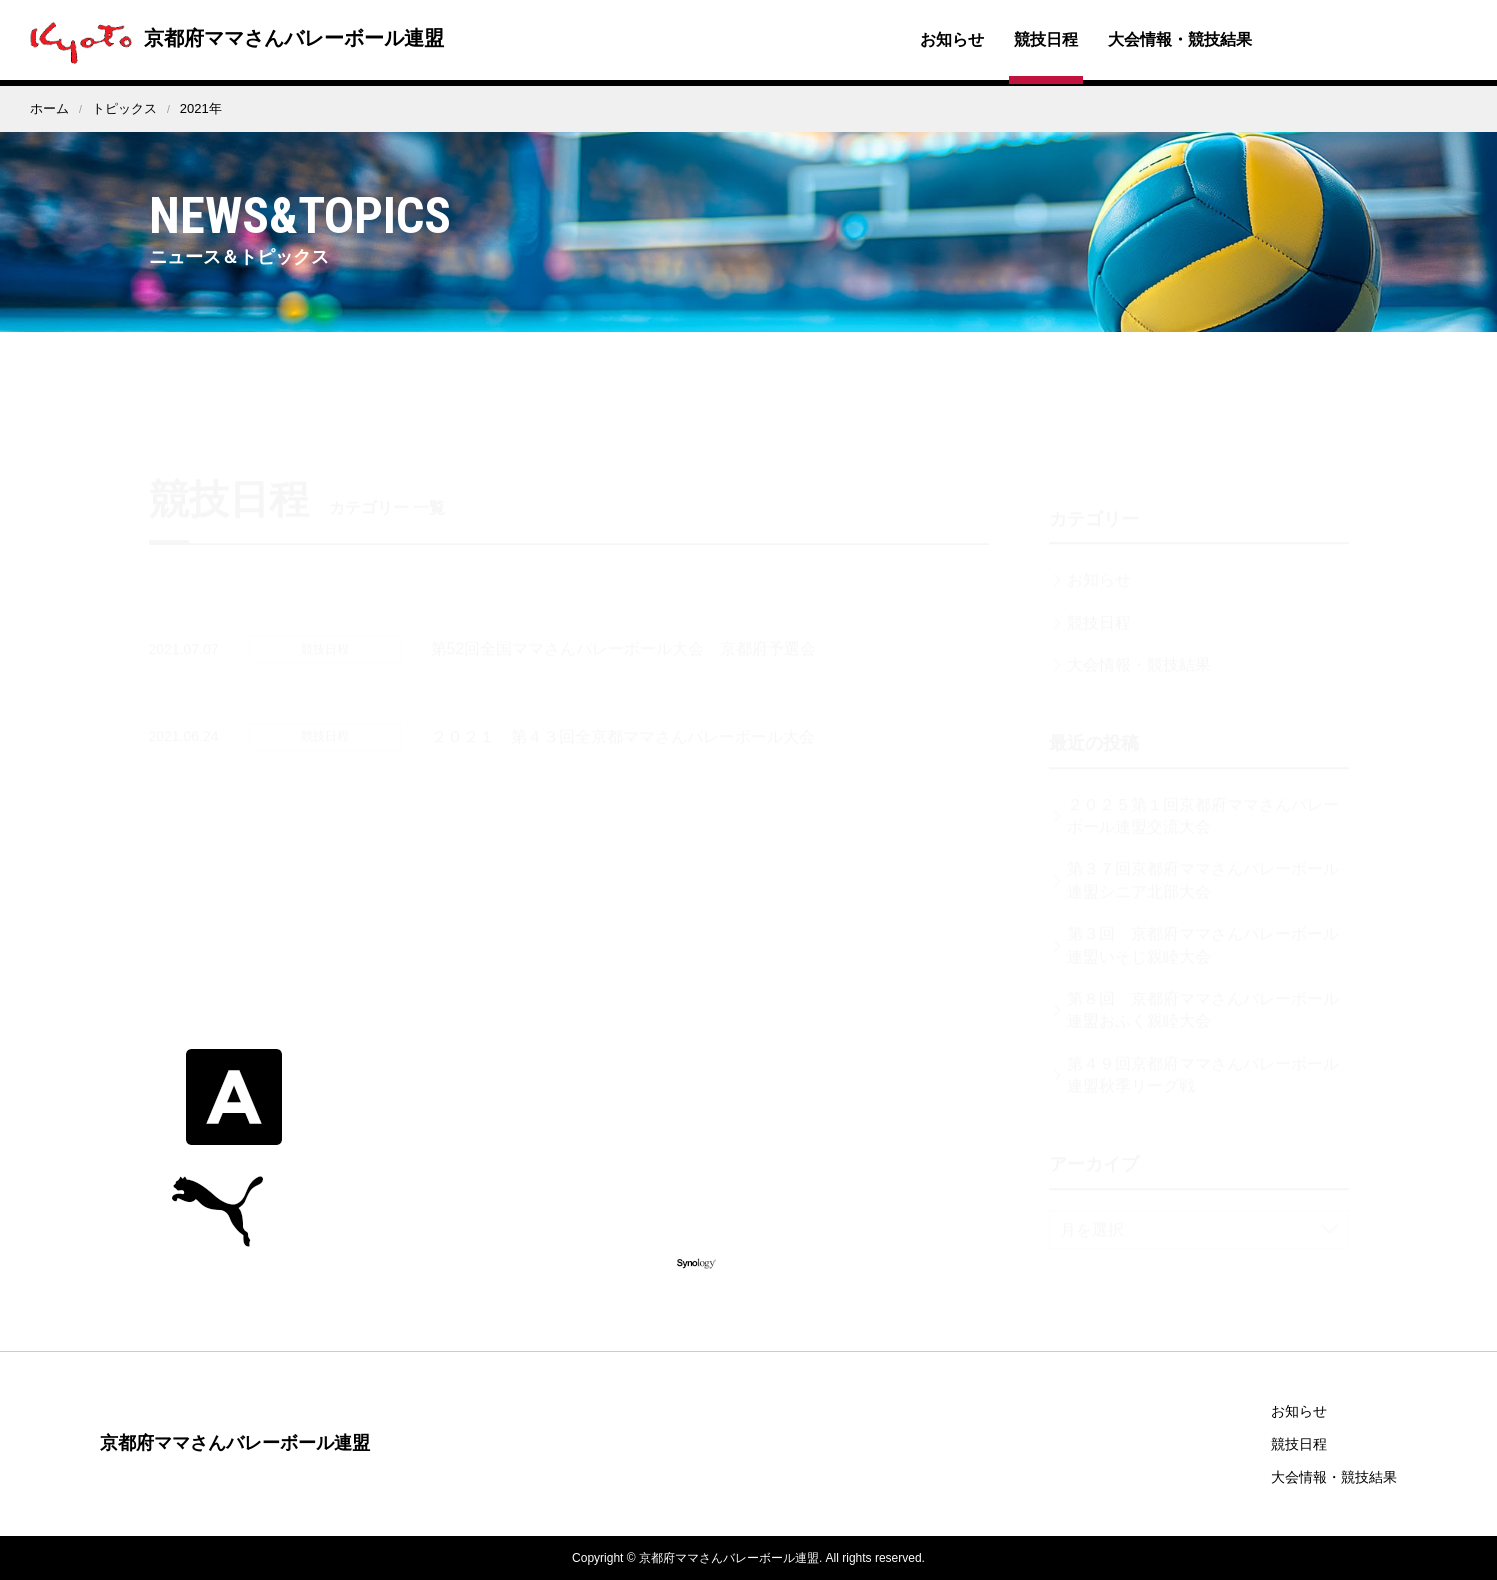  What do you see at coordinates (696, 1263) in the screenshot?
I see `Synology brand logo` at bounding box center [696, 1263].